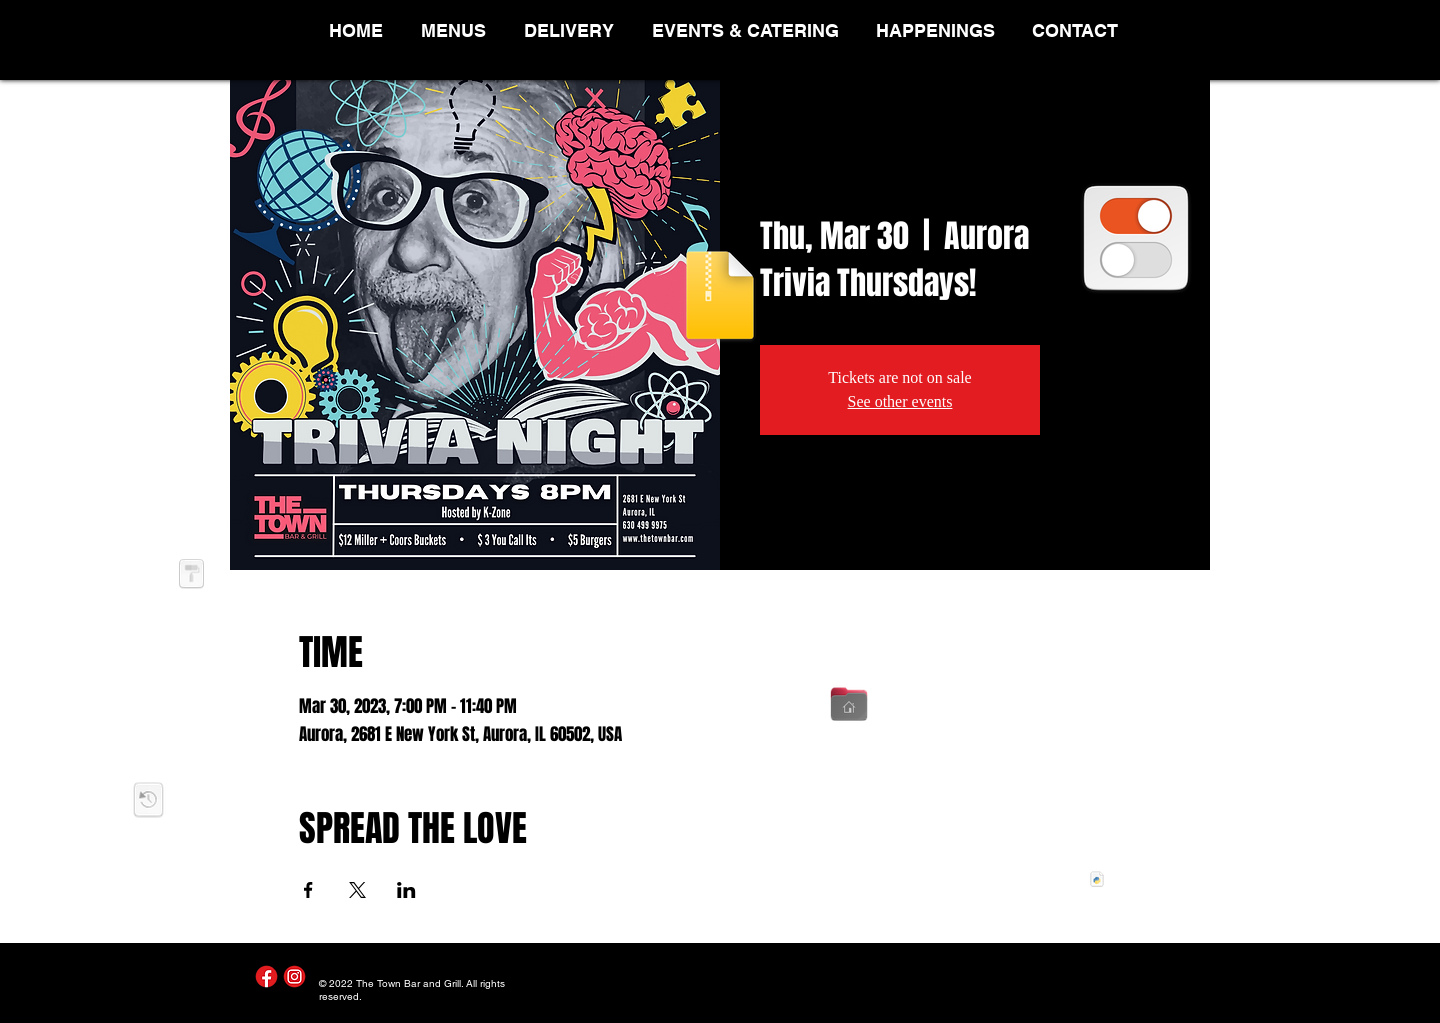 The image size is (1440, 1023). I want to click on python 3 source code file, so click(1097, 879).